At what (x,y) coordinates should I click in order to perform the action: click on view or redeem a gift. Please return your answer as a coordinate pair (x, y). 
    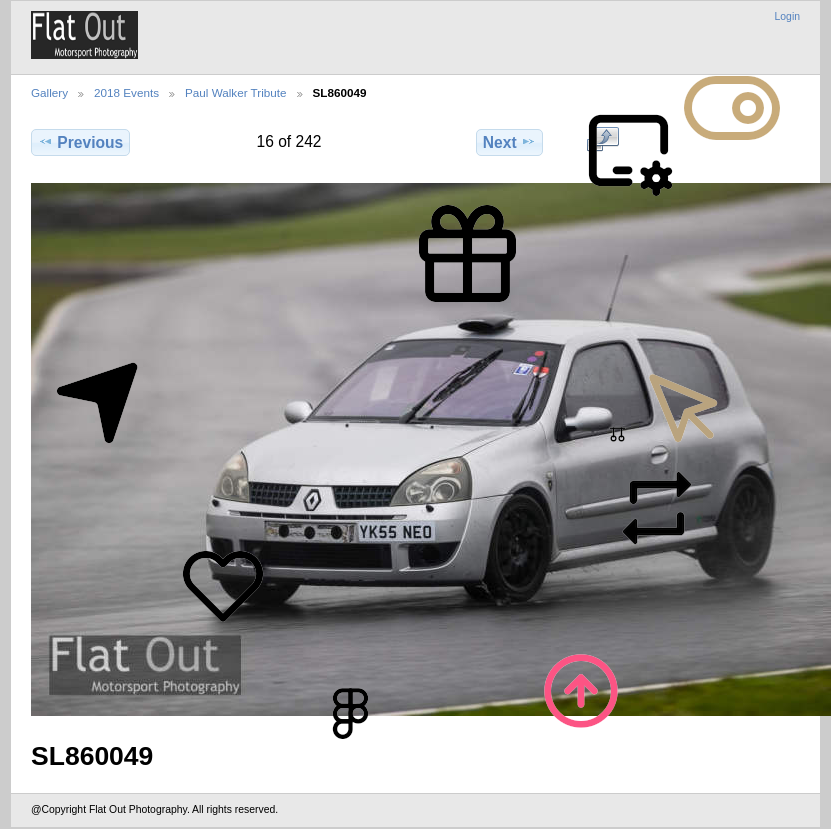
    Looking at the image, I should click on (467, 253).